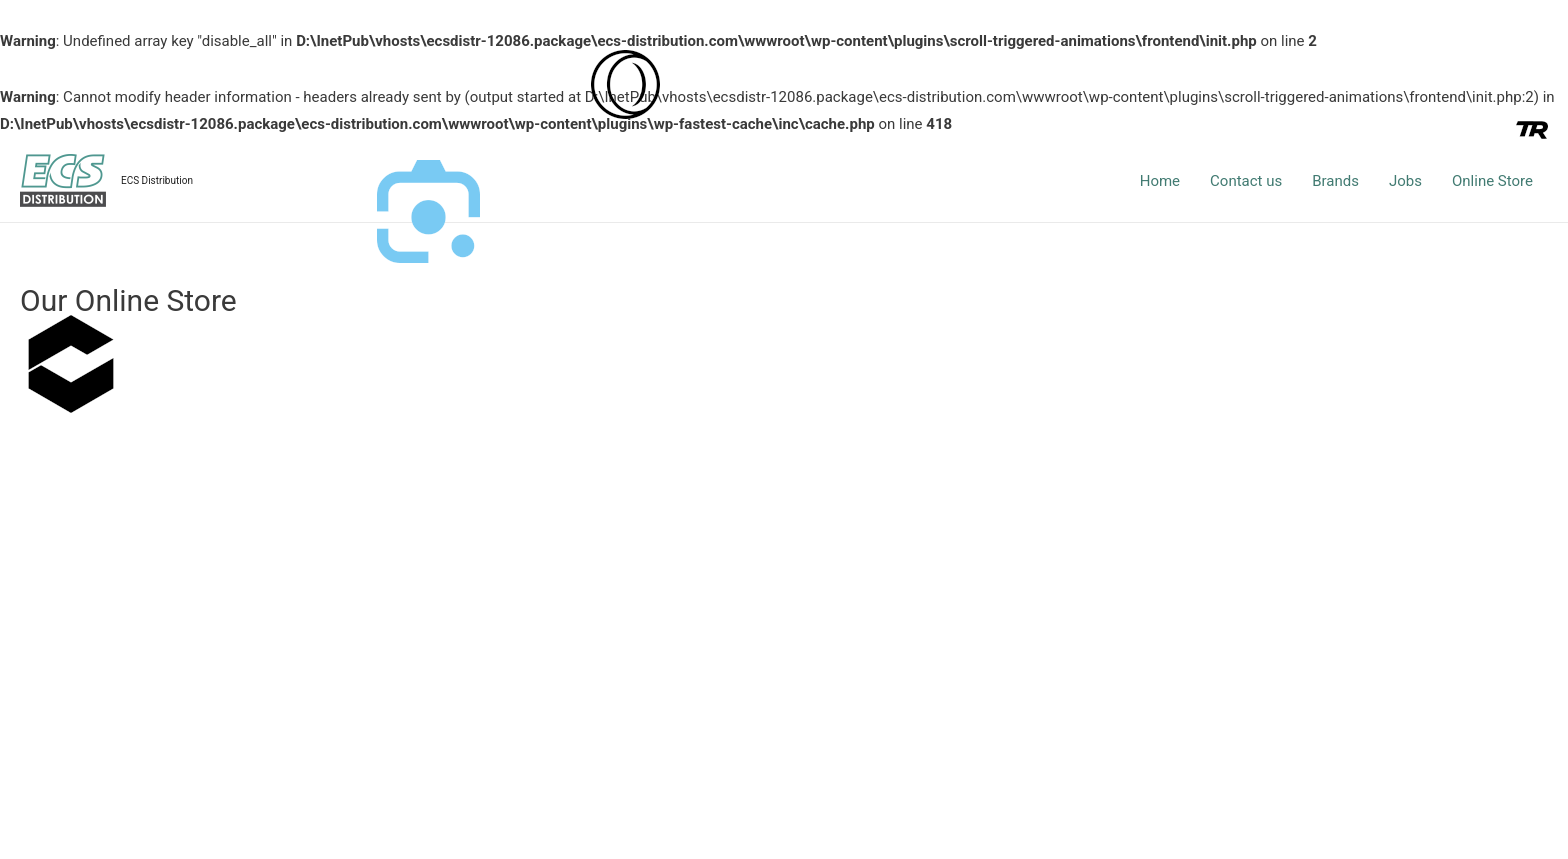 Image resolution: width=1568 pixels, height=859 pixels. Describe the element at coordinates (1532, 130) in the screenshot. I see `open the TrainerRoad cycling training app` at that location.